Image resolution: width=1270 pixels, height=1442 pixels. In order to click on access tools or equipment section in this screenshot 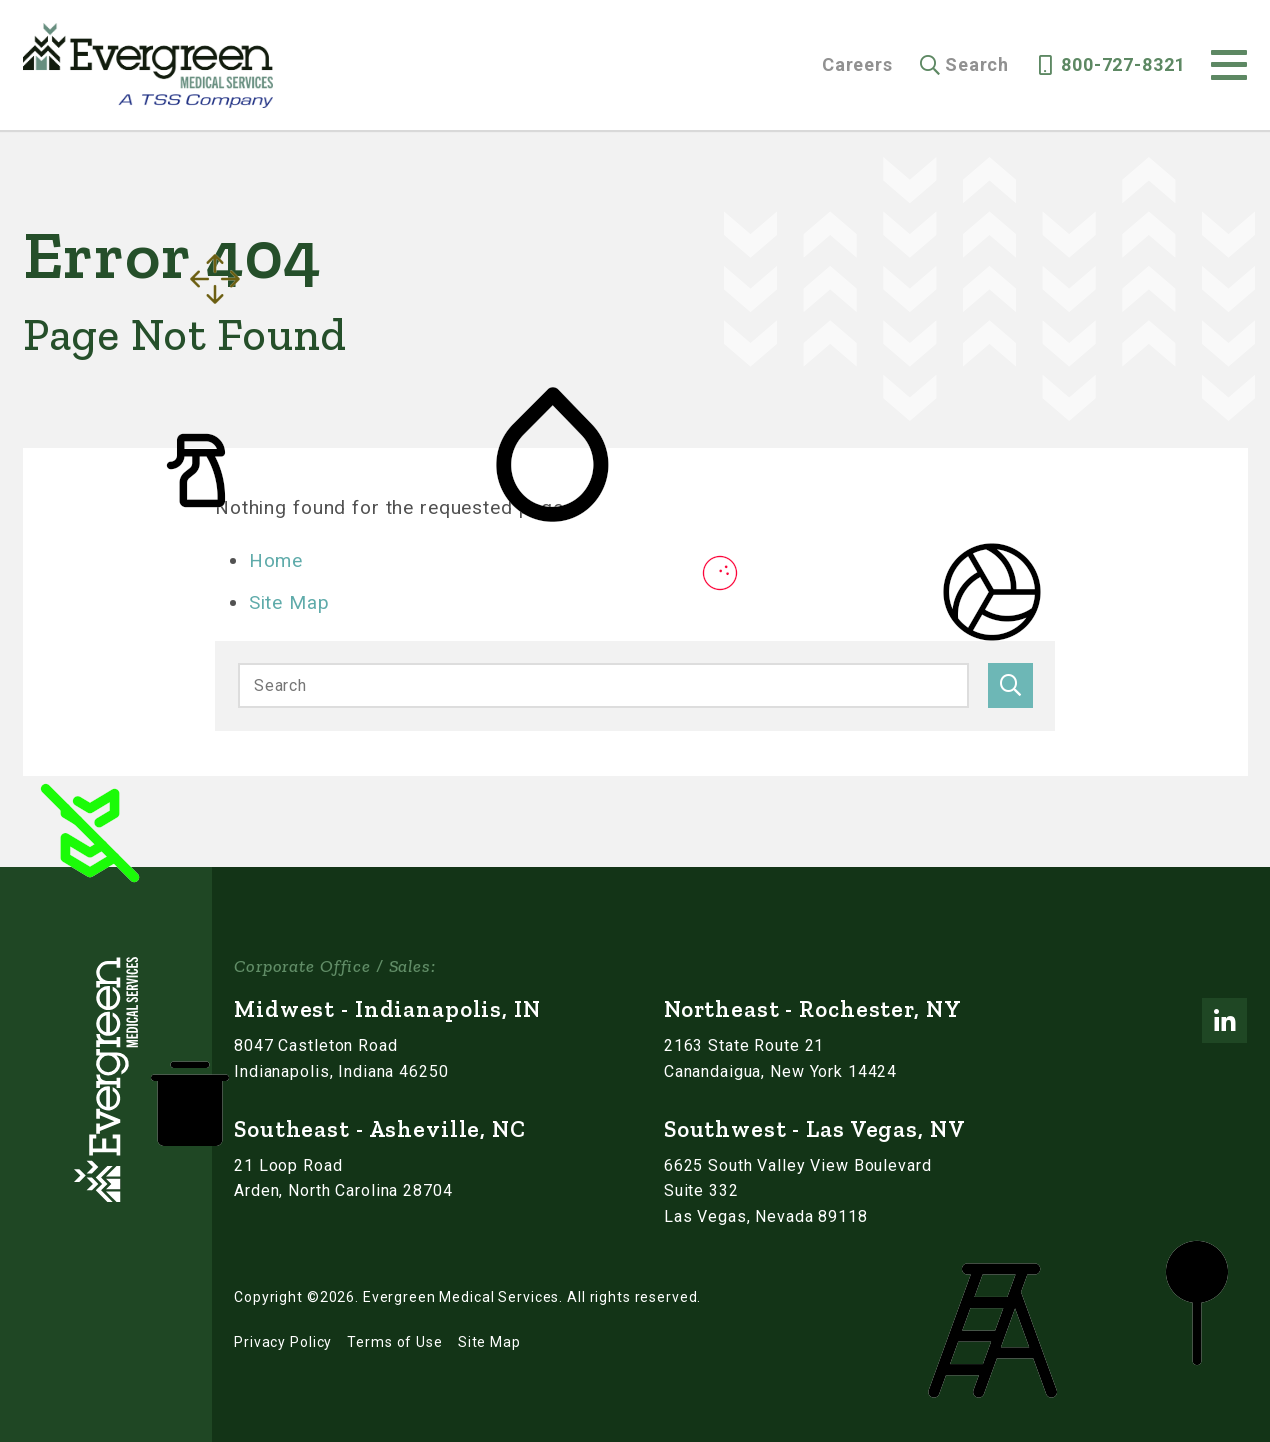, I will do `click(995, 1330)`.